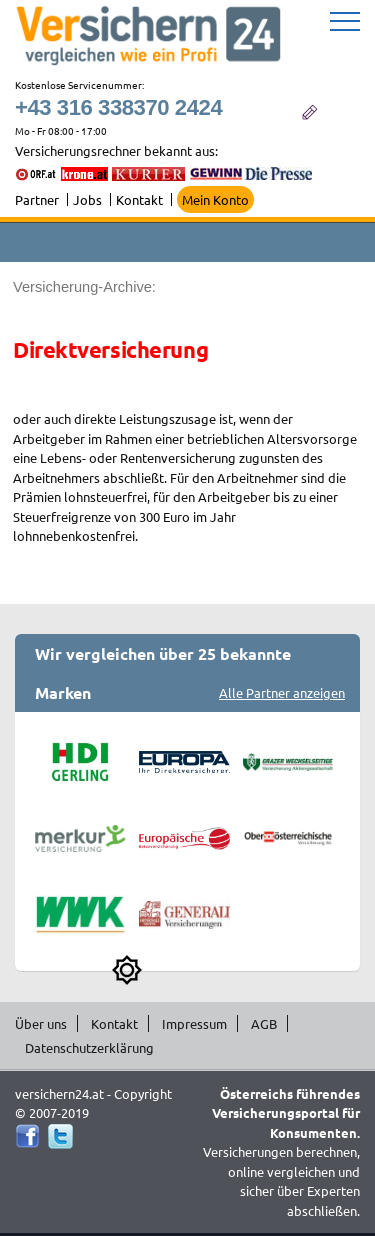  Describe the element at coordinates (309, 112) in the screenshot. I see `edit content or text` at that location.